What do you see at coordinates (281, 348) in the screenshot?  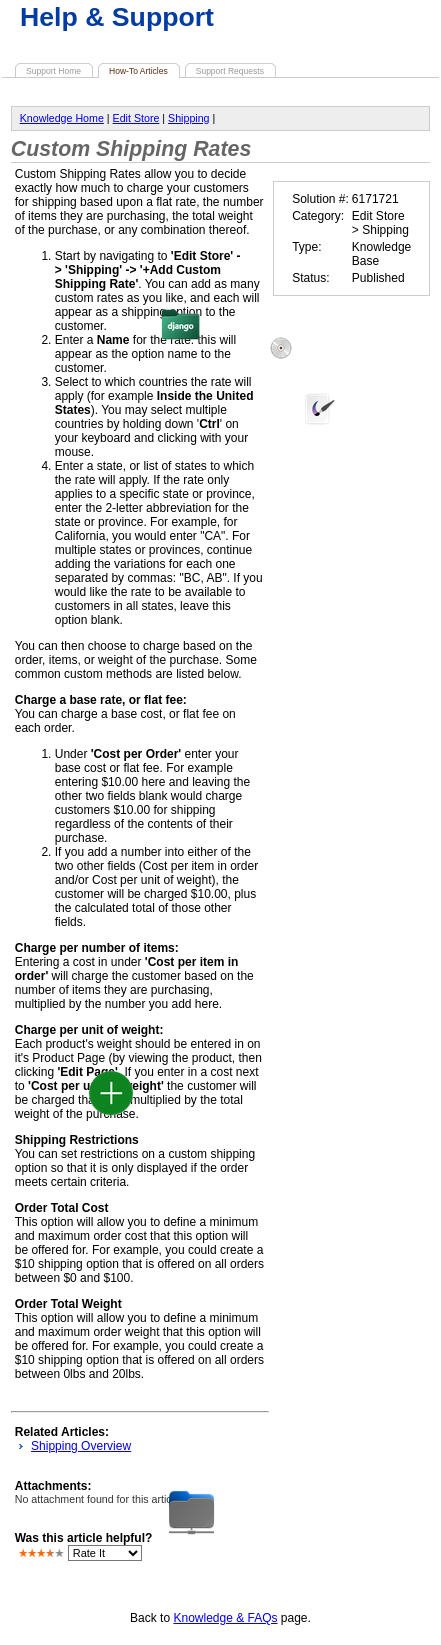 I see `indicates a CD or optical disc drive` at bounding box center [281, 348].